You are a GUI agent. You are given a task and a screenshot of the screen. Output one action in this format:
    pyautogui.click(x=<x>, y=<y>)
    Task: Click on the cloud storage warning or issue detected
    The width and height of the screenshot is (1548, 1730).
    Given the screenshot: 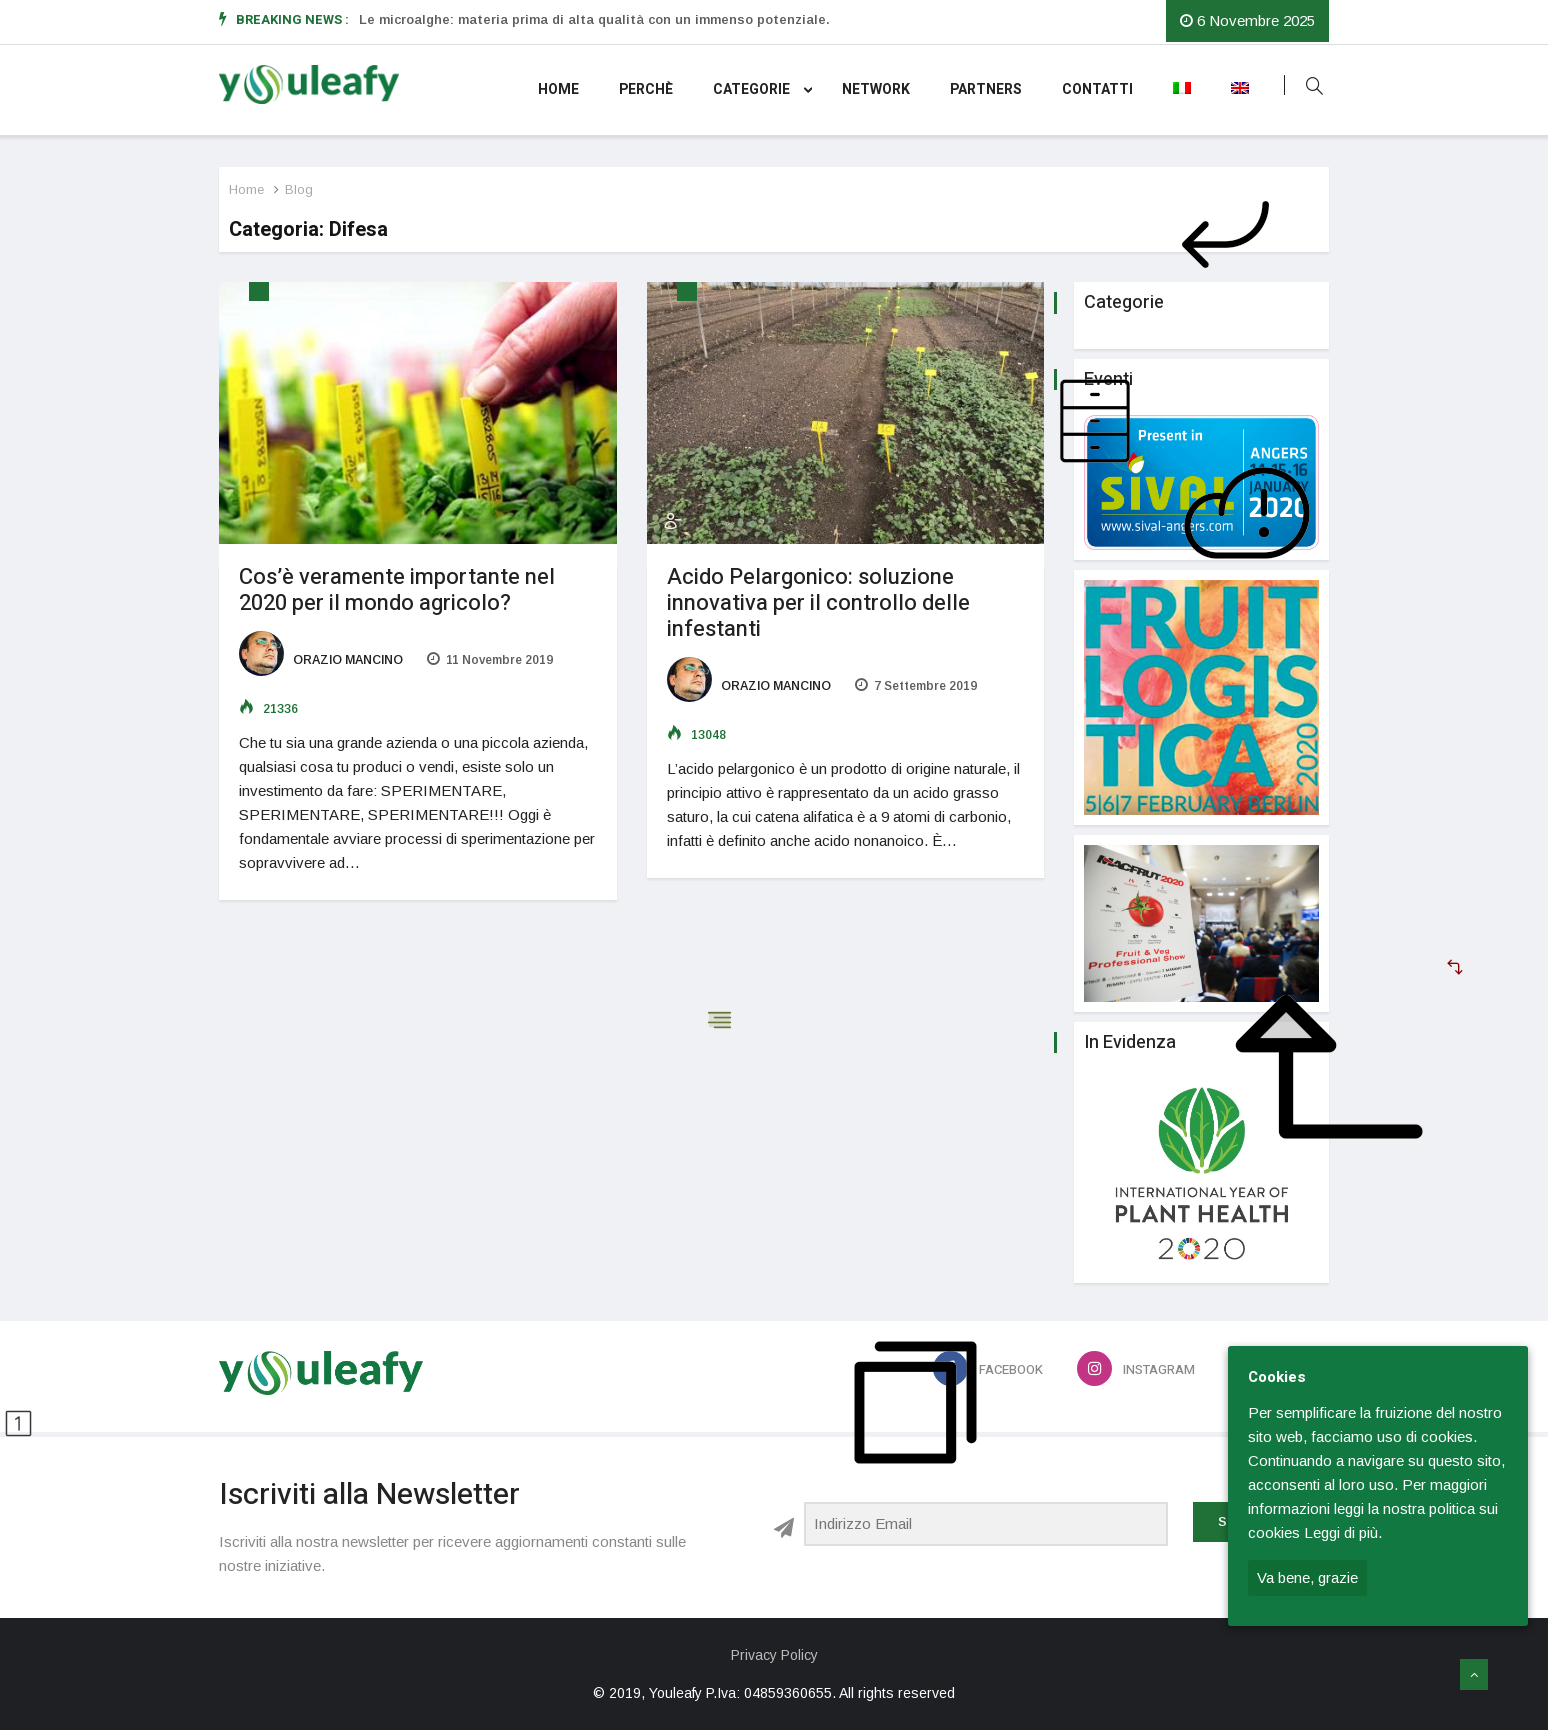 What is the action you would take?
    pyautogui.click(x=1247, y=513)
    